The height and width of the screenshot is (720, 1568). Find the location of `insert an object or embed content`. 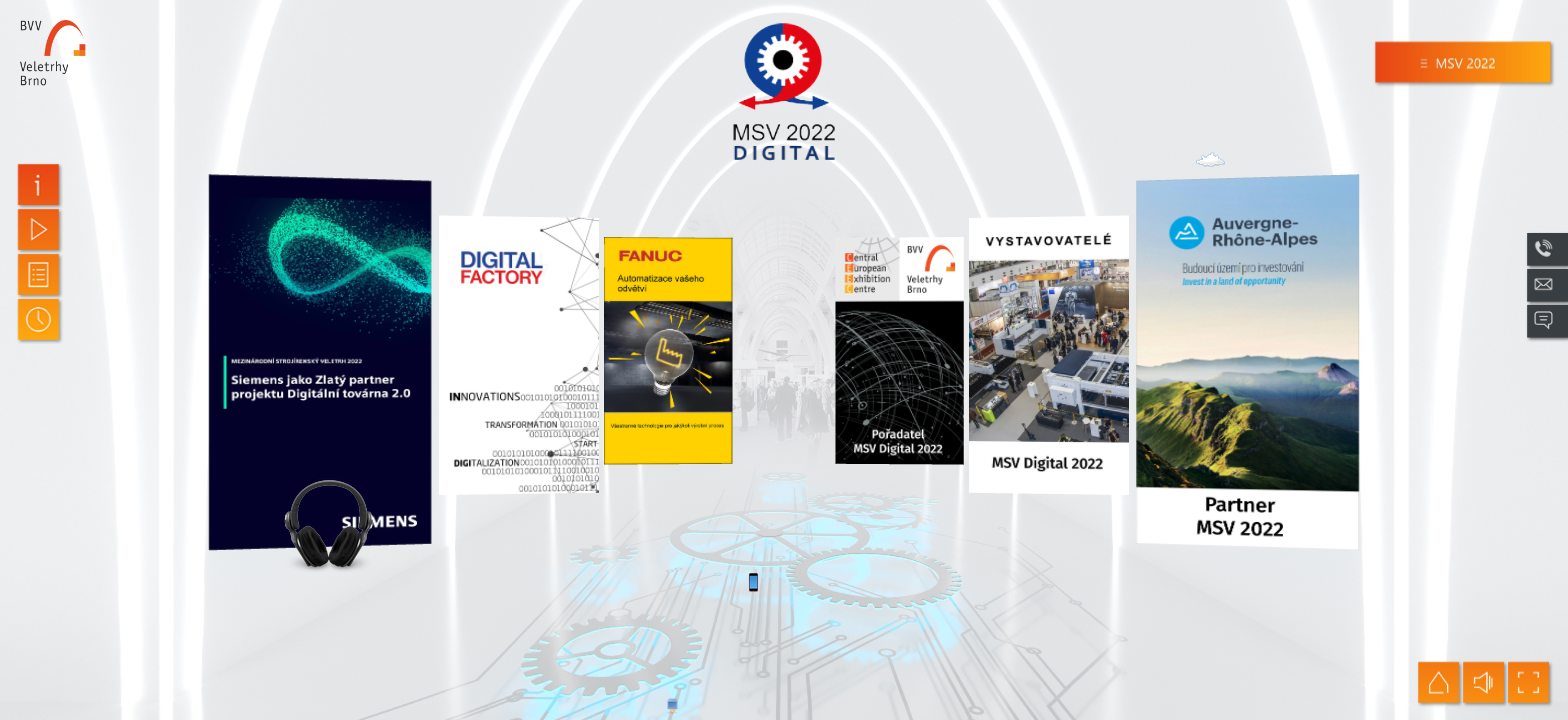

insert an object or embed content is located at coordinates (672, 706).